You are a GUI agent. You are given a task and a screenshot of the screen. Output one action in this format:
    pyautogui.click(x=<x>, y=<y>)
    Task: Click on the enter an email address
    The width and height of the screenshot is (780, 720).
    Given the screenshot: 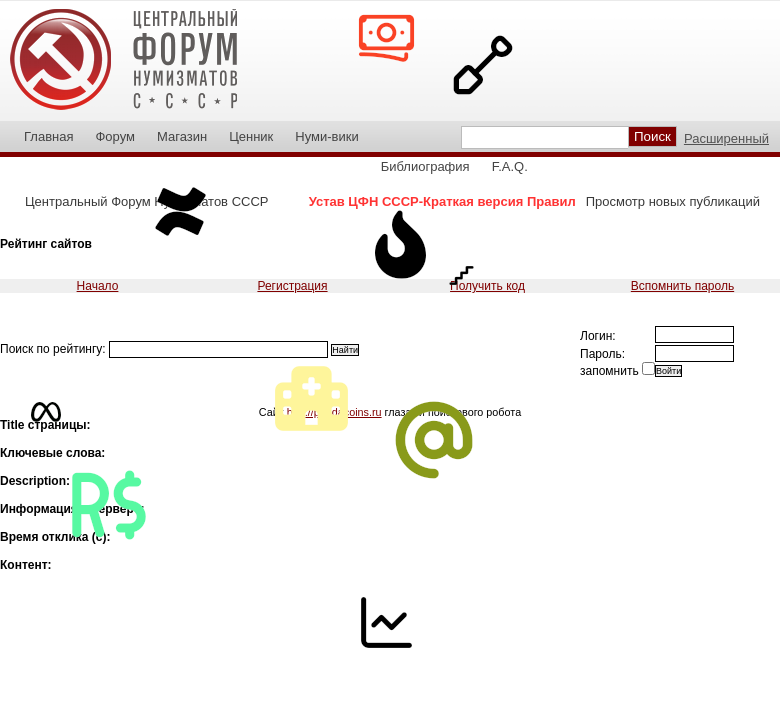 What is the action you would take?
    pyautogui.click(x=434, y=440)
    